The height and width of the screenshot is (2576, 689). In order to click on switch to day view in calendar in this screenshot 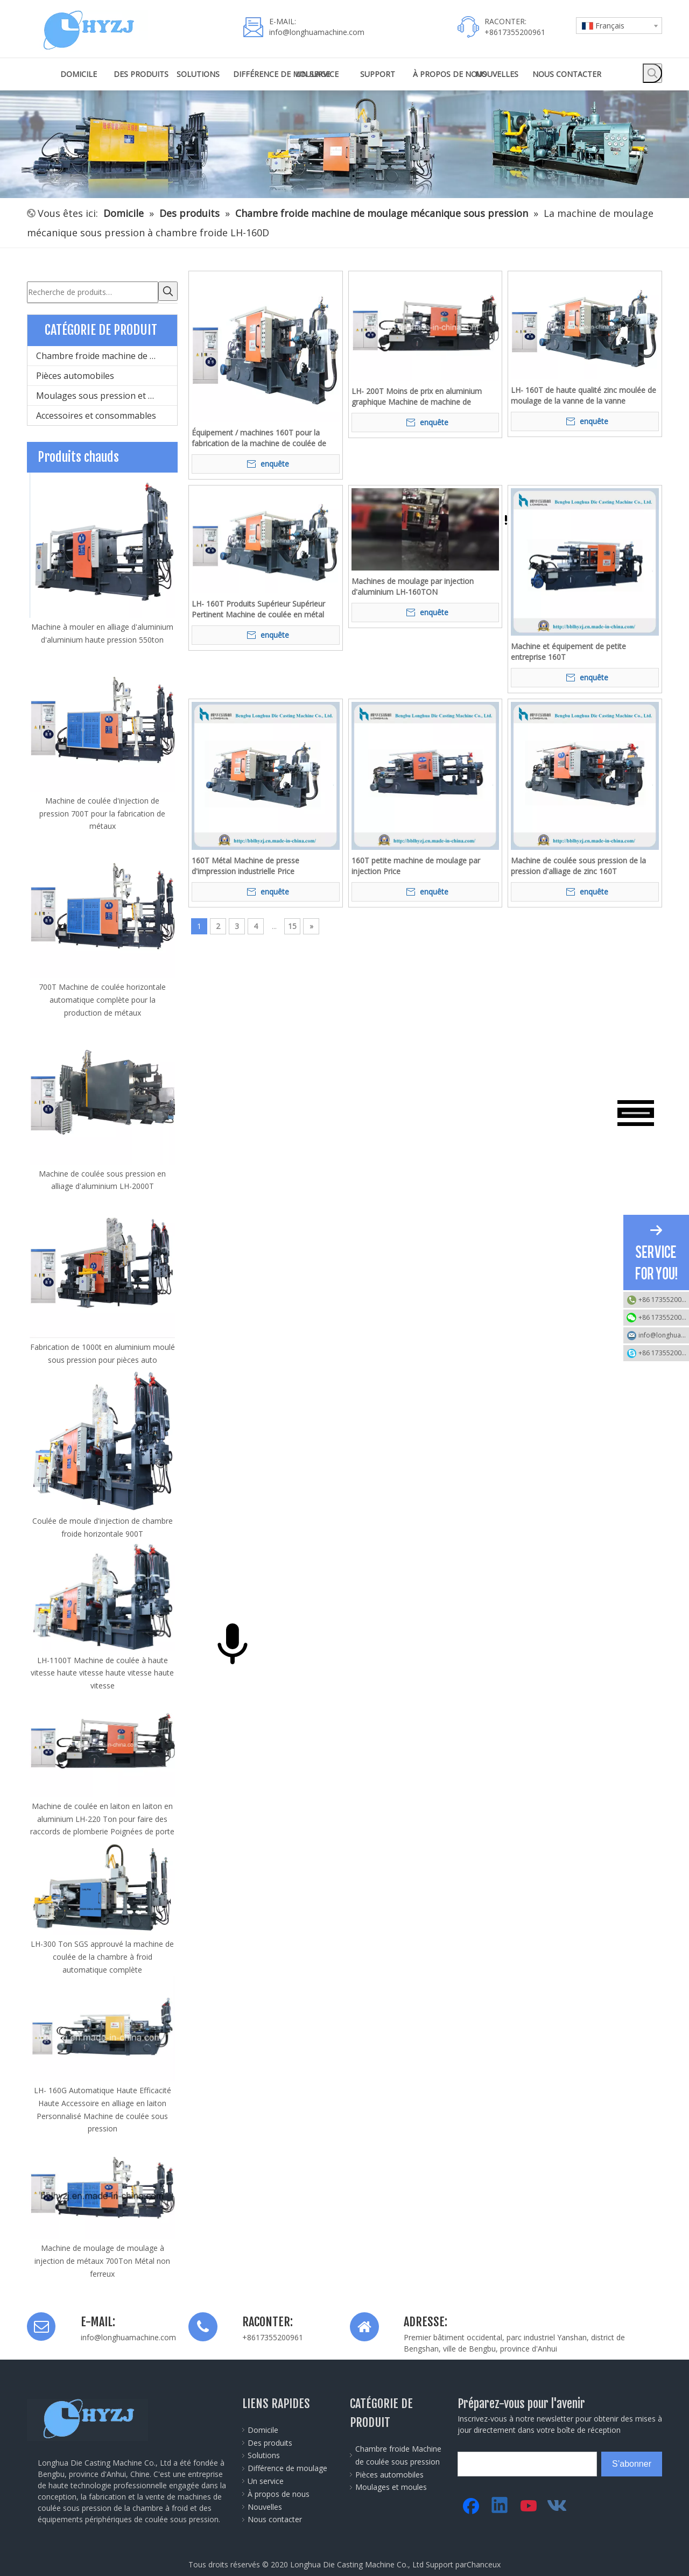, I will do `click(636, 1112)`.